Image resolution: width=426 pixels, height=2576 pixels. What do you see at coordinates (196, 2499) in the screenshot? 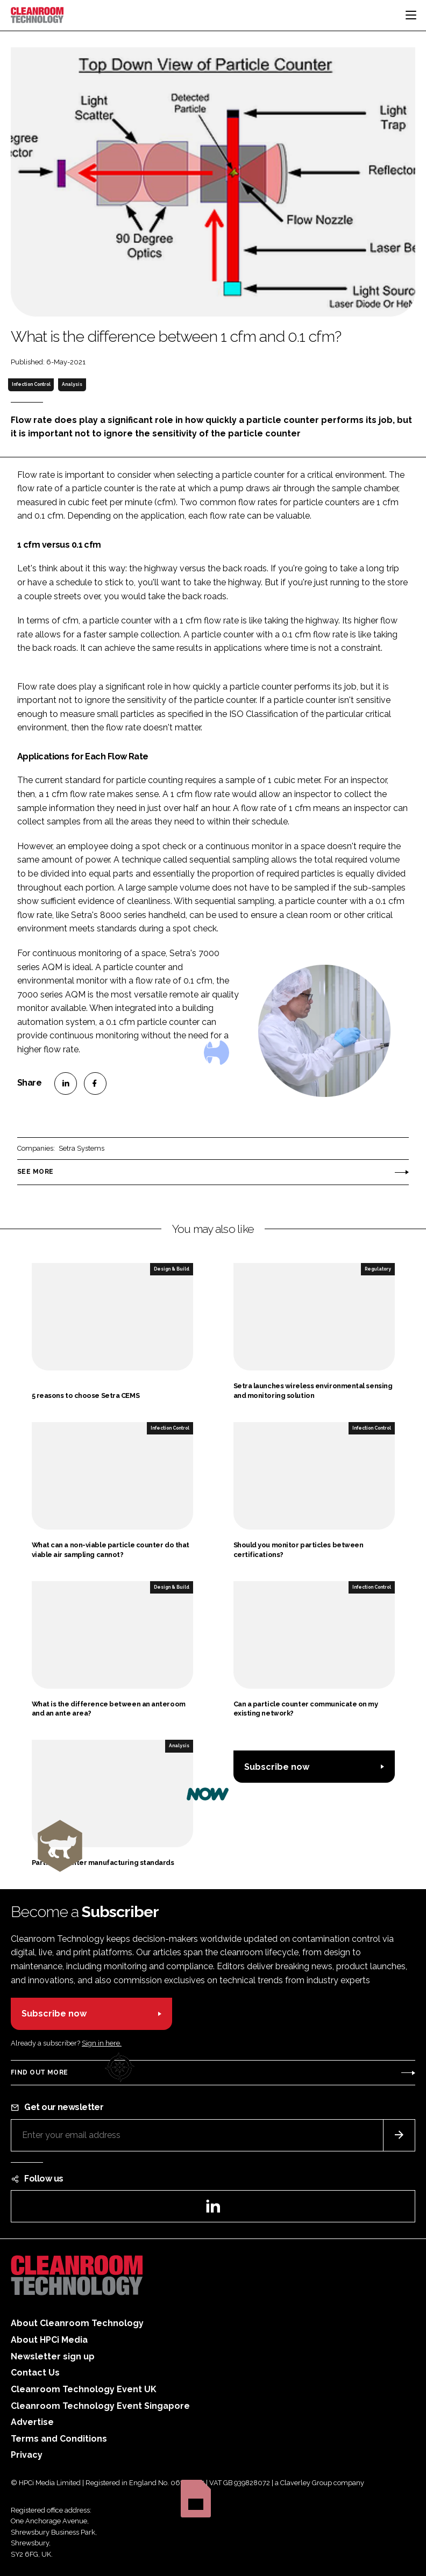
I see `view SIM card information` at bounding box center [196, 2499].